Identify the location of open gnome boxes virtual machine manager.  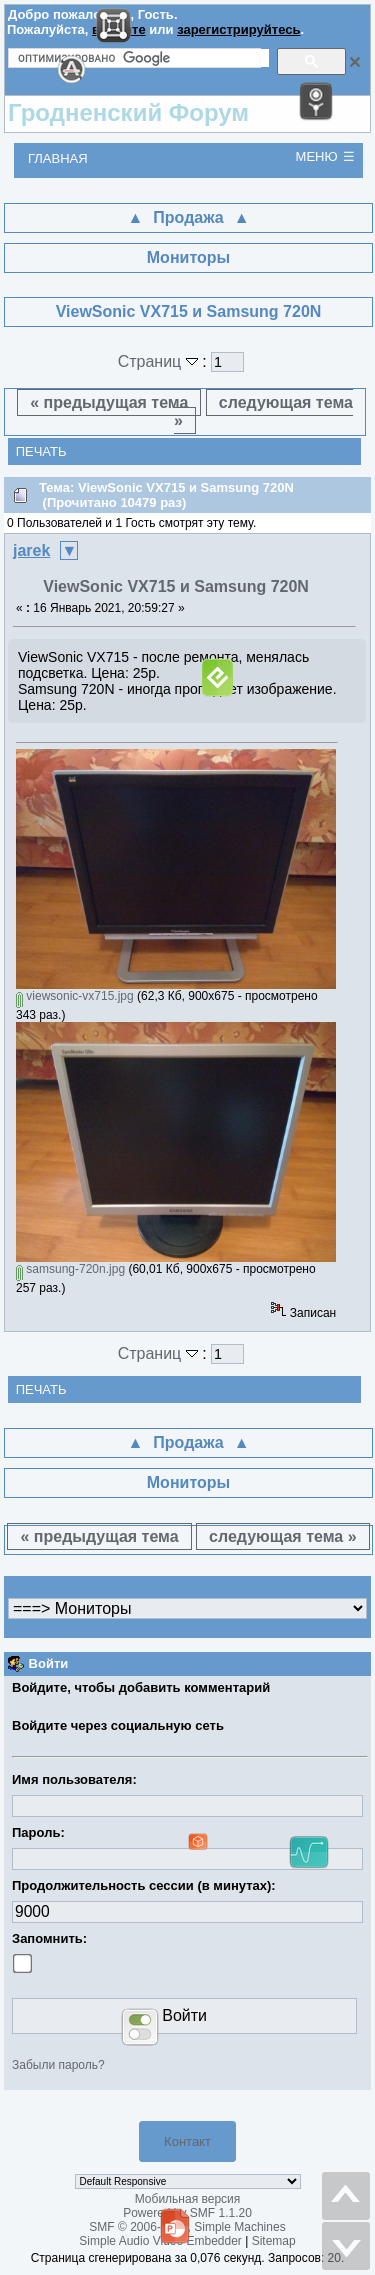
(113, 25).